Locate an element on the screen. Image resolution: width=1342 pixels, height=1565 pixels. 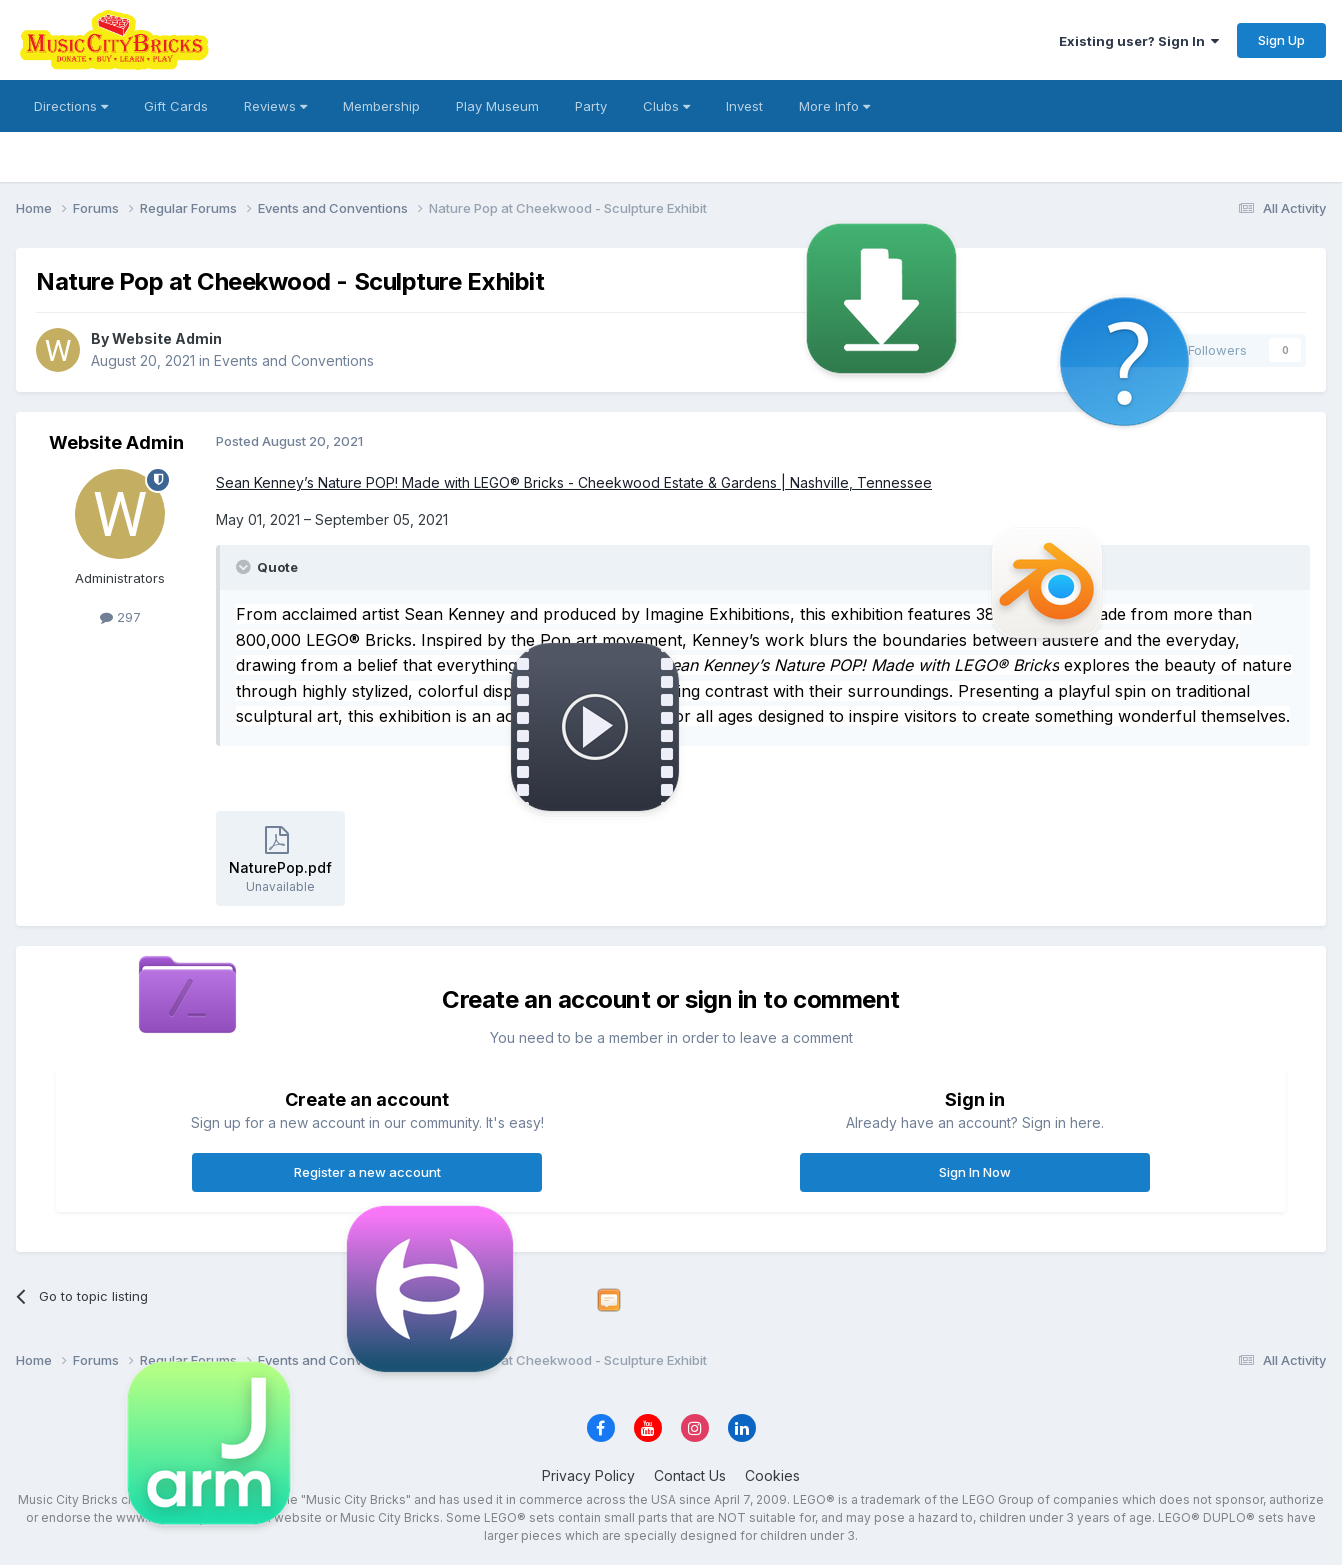
open HyperPlay gaming launcher is located at coordinates (430, 1289).